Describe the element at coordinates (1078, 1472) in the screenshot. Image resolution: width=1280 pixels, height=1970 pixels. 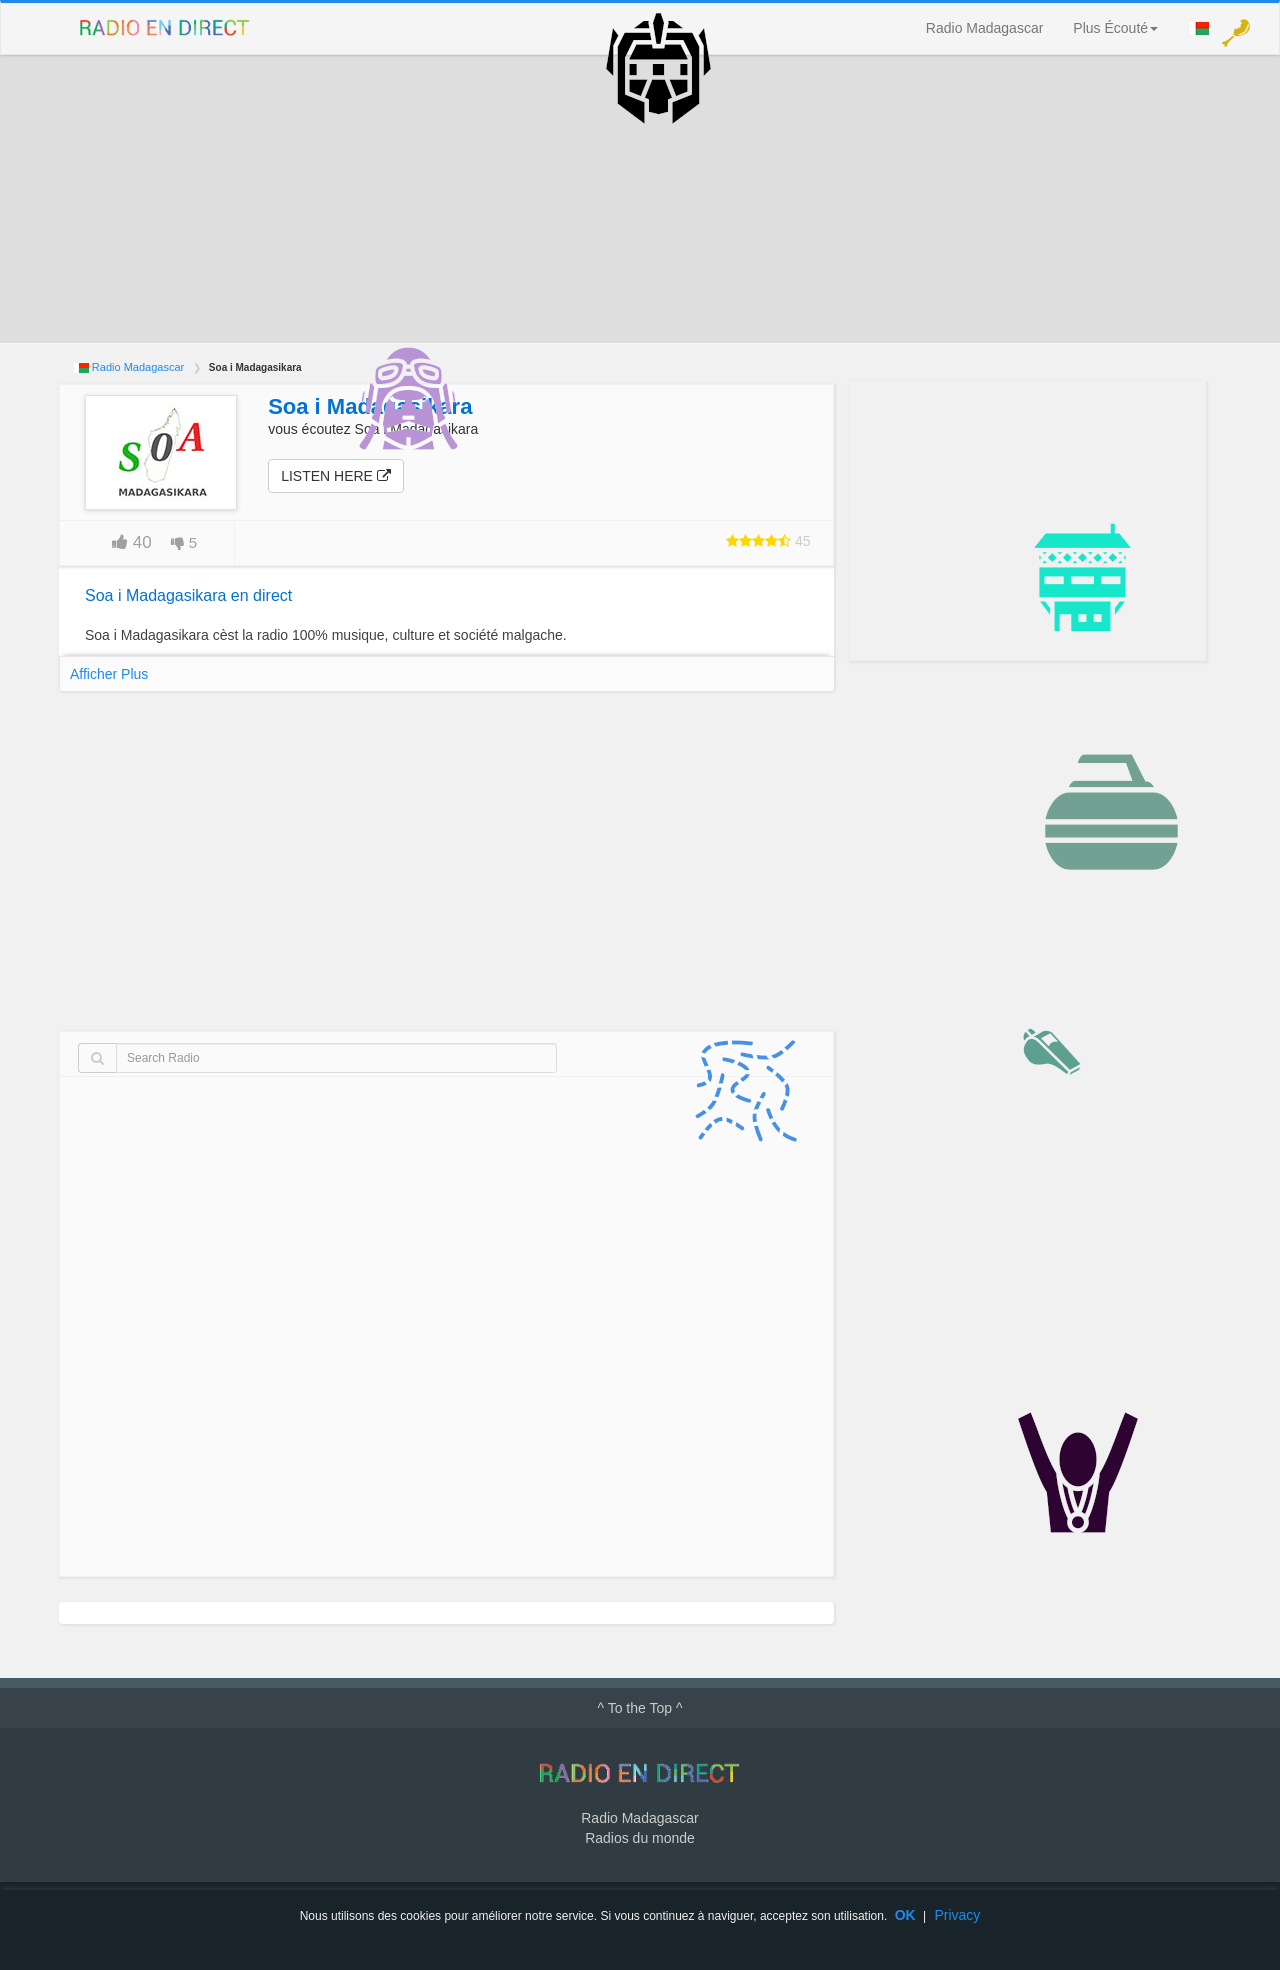
I see `indicates a winner or top performer` at that location.